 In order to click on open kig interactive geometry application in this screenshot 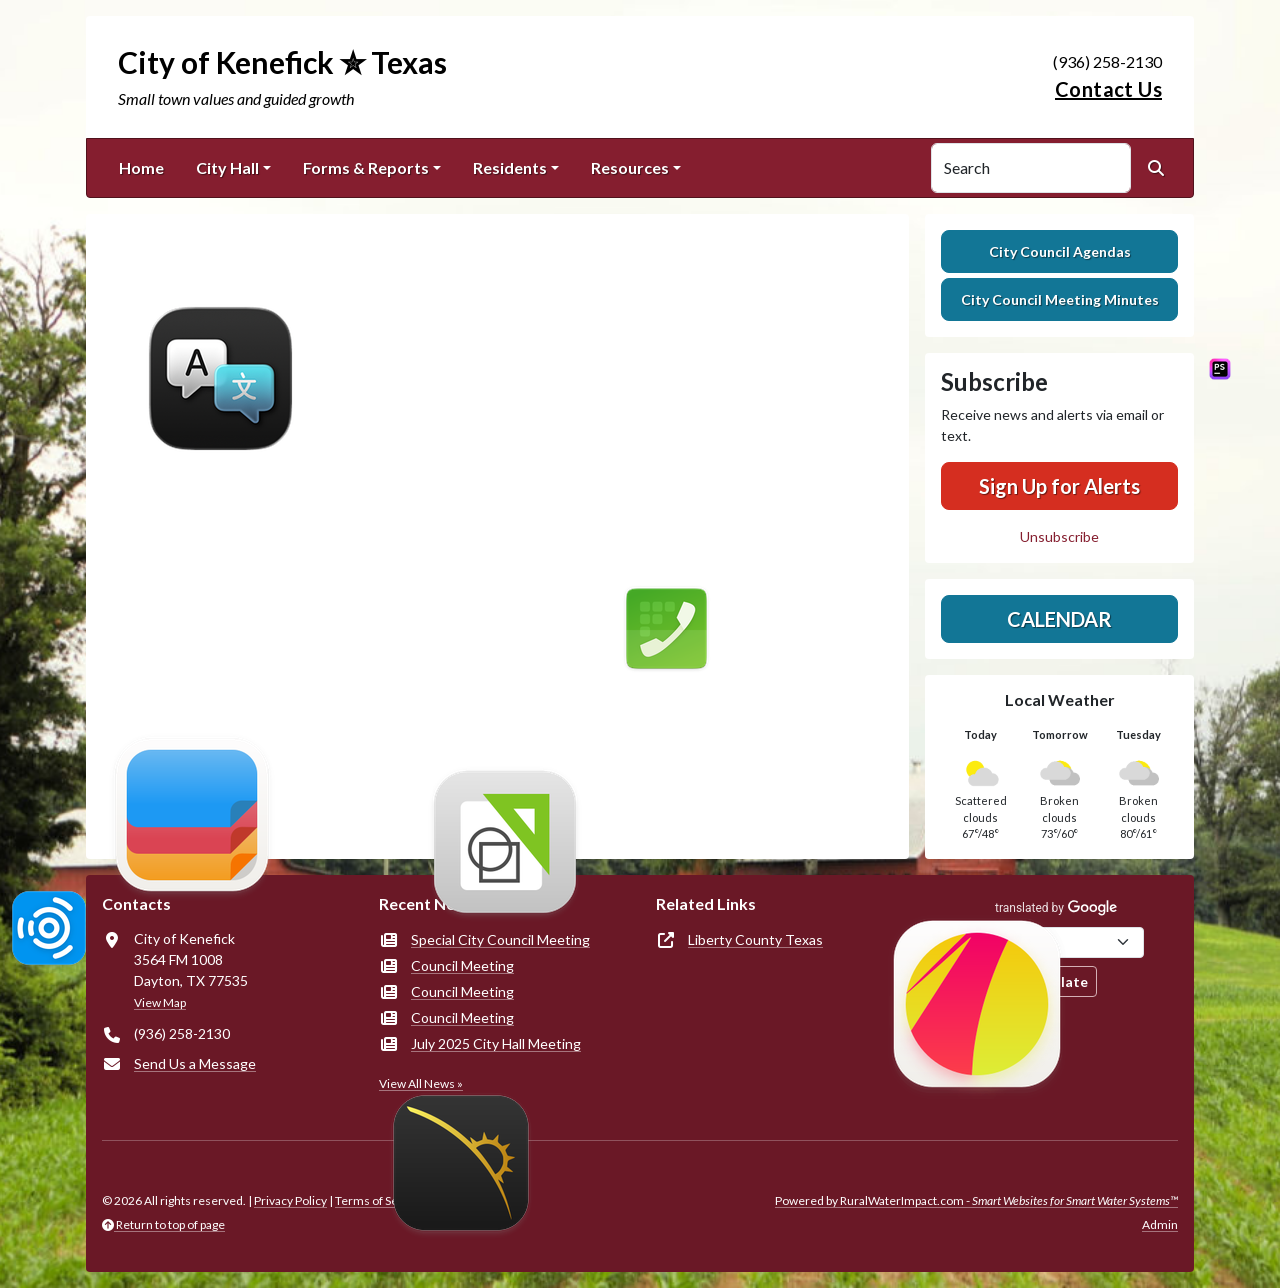, I will do `click(505, 842)`.